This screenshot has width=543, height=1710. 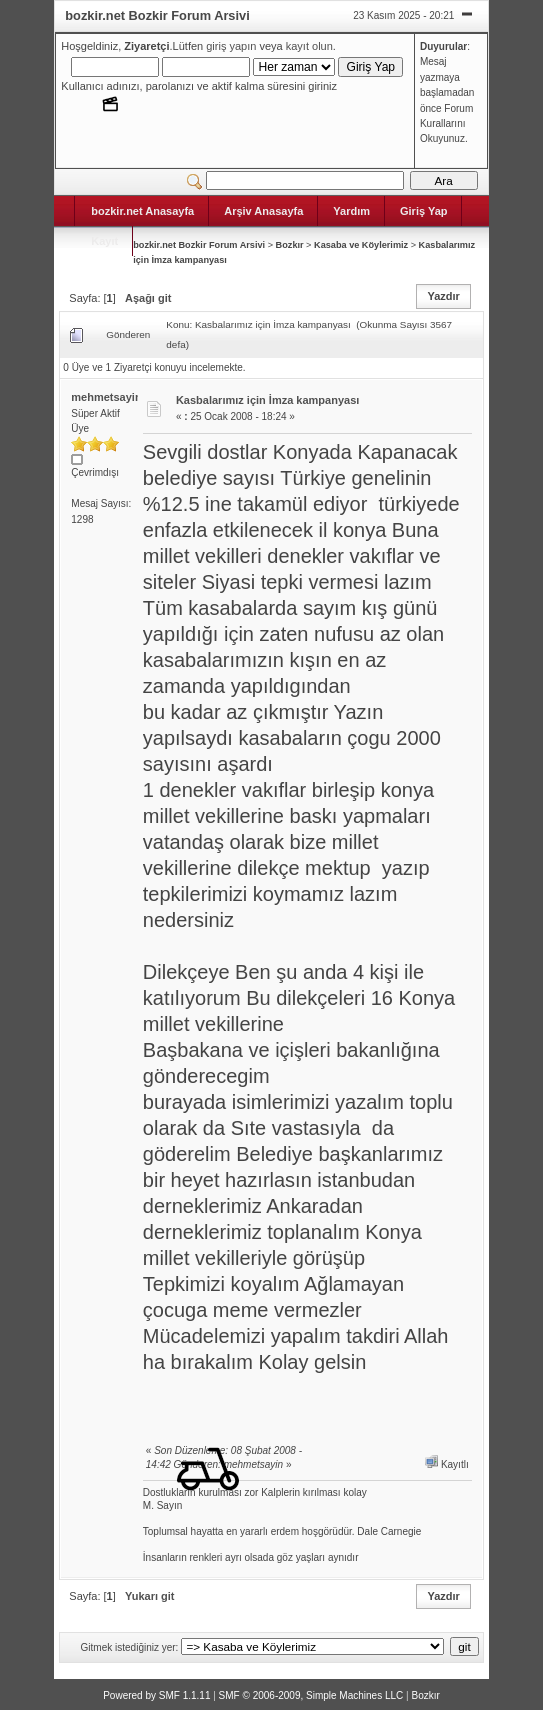 I want to click on access video or movie content, so click(x=110, y=104).